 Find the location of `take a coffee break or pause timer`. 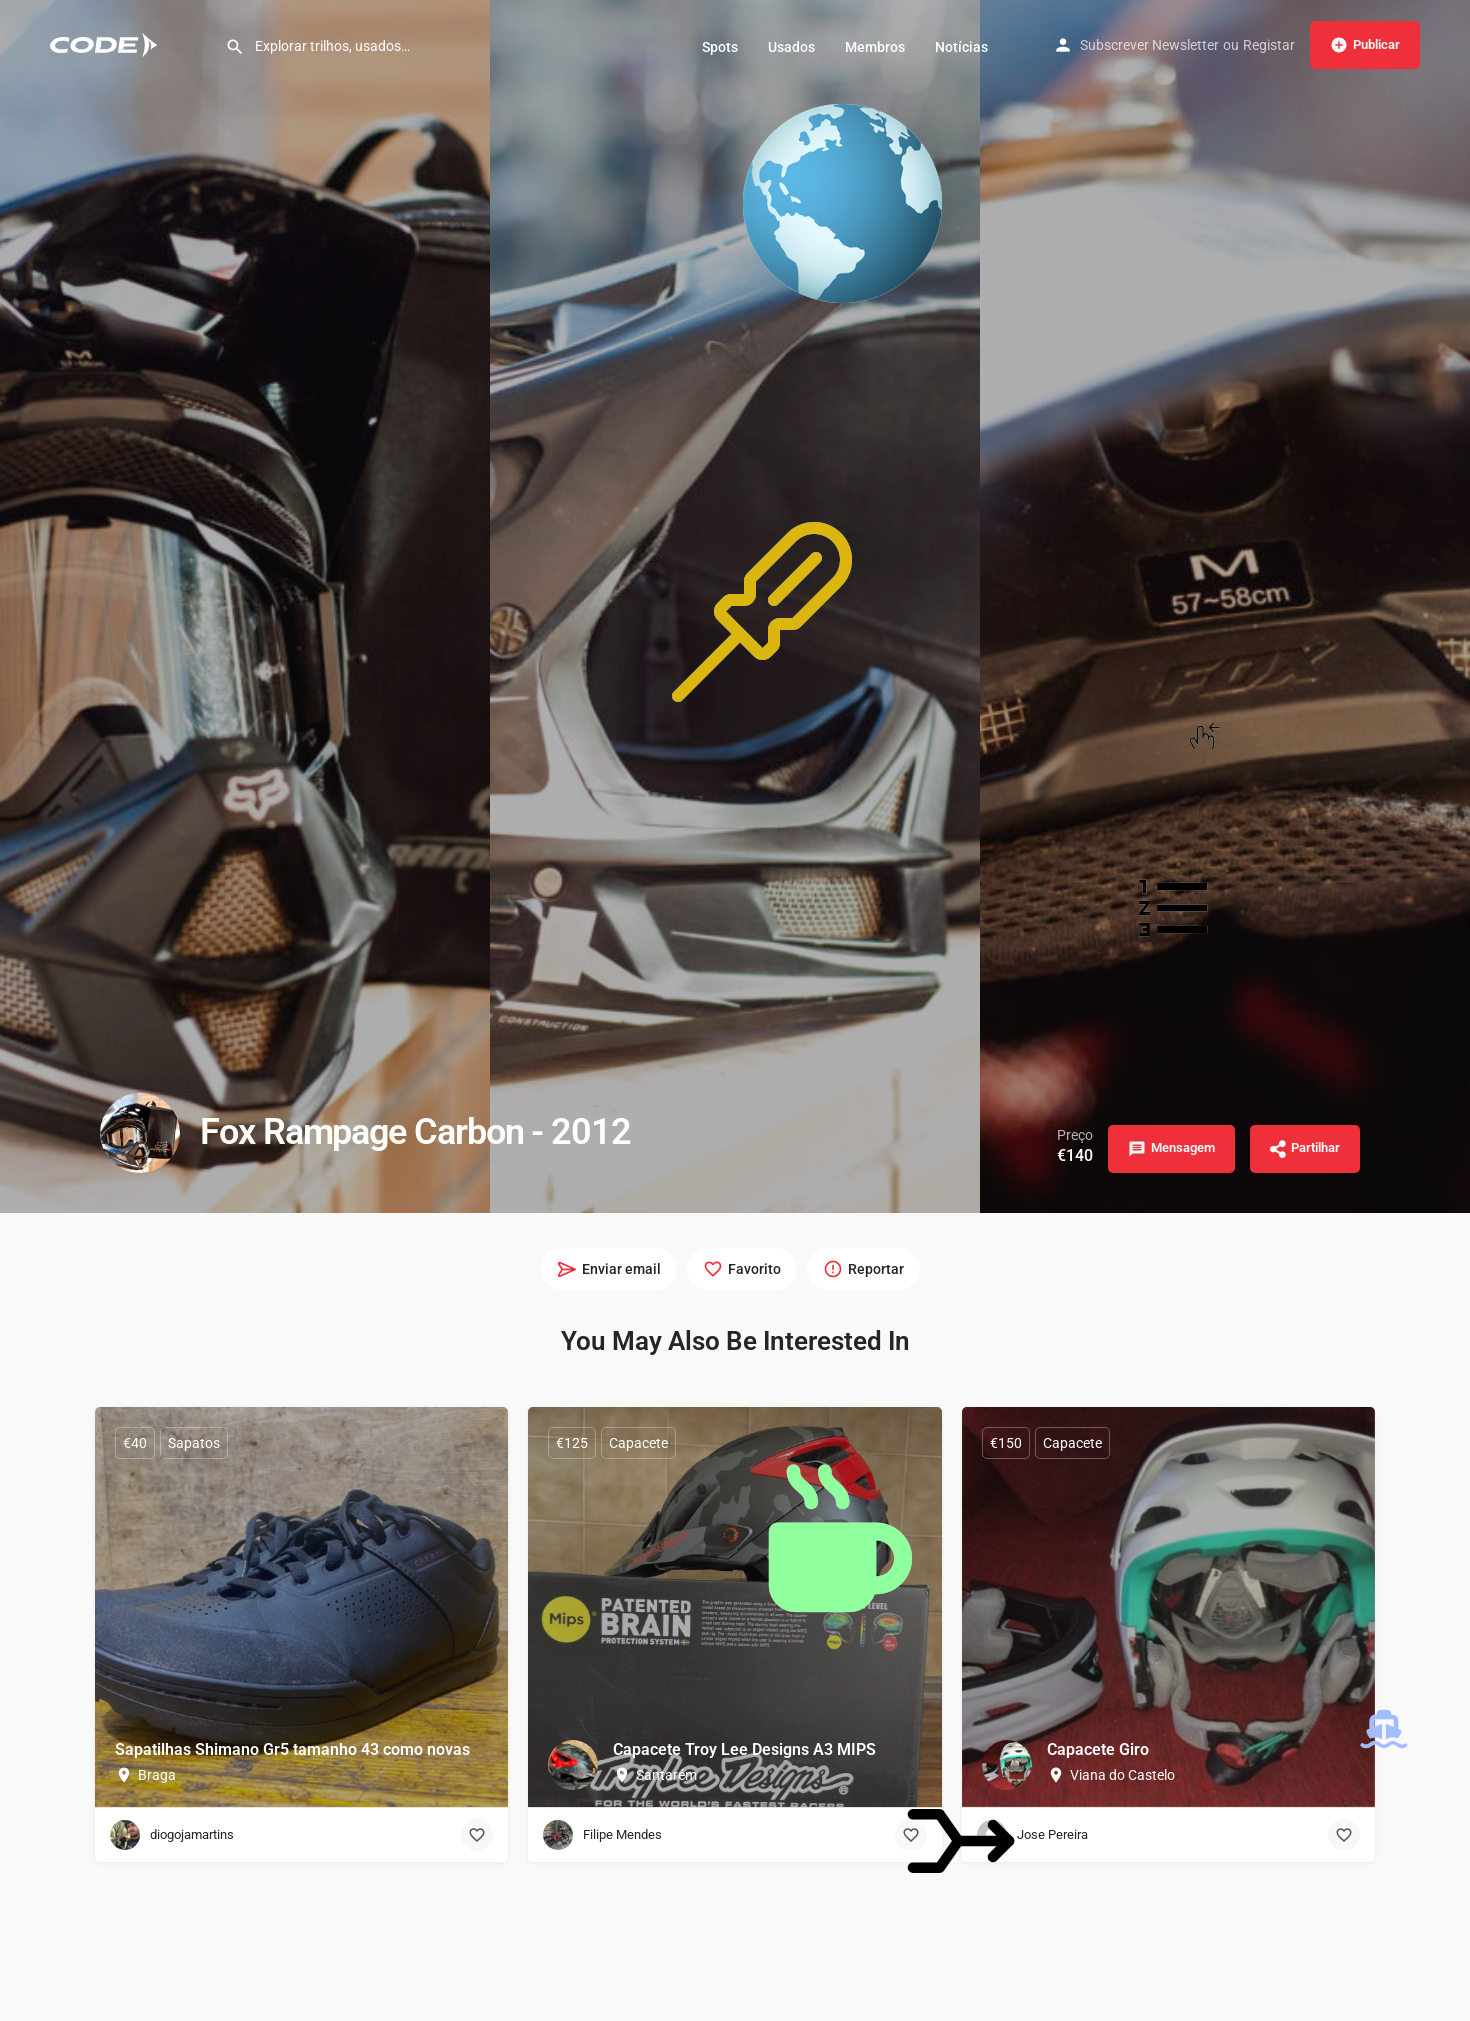

take a coffee break or pause timer is located at coordinates (831, 1540).